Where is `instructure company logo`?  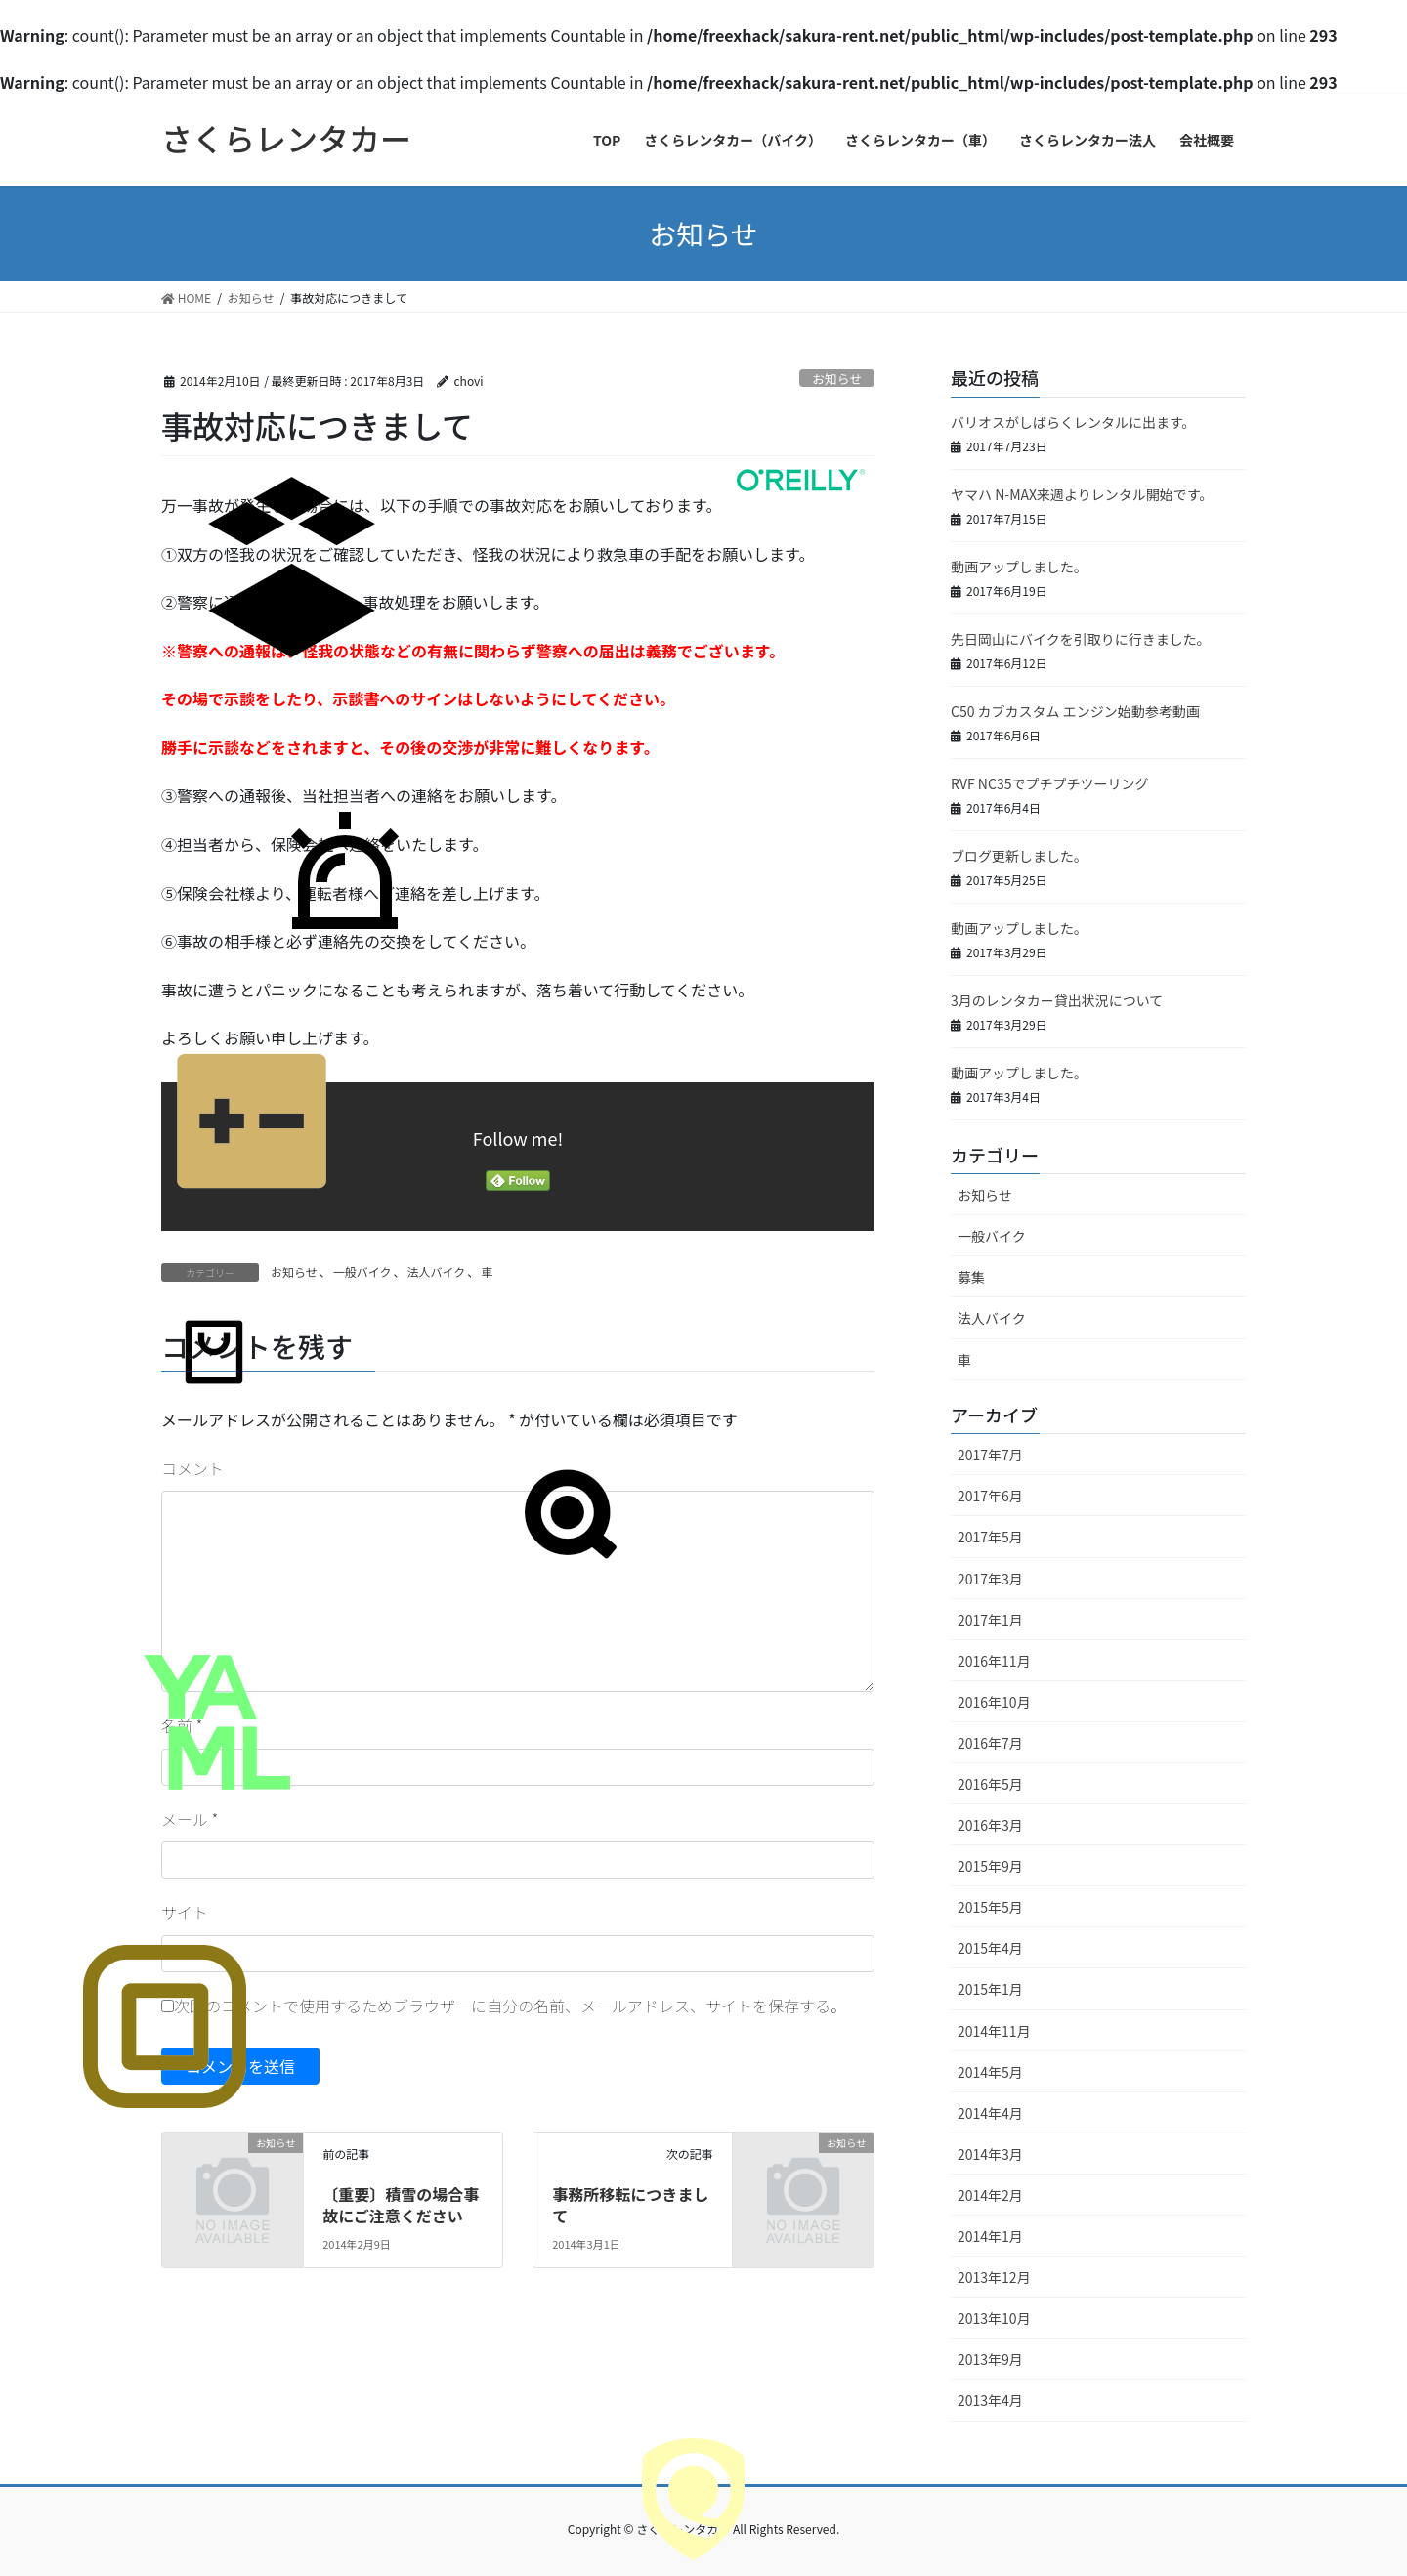
instructure company logo is located at coordinates (291, 567).